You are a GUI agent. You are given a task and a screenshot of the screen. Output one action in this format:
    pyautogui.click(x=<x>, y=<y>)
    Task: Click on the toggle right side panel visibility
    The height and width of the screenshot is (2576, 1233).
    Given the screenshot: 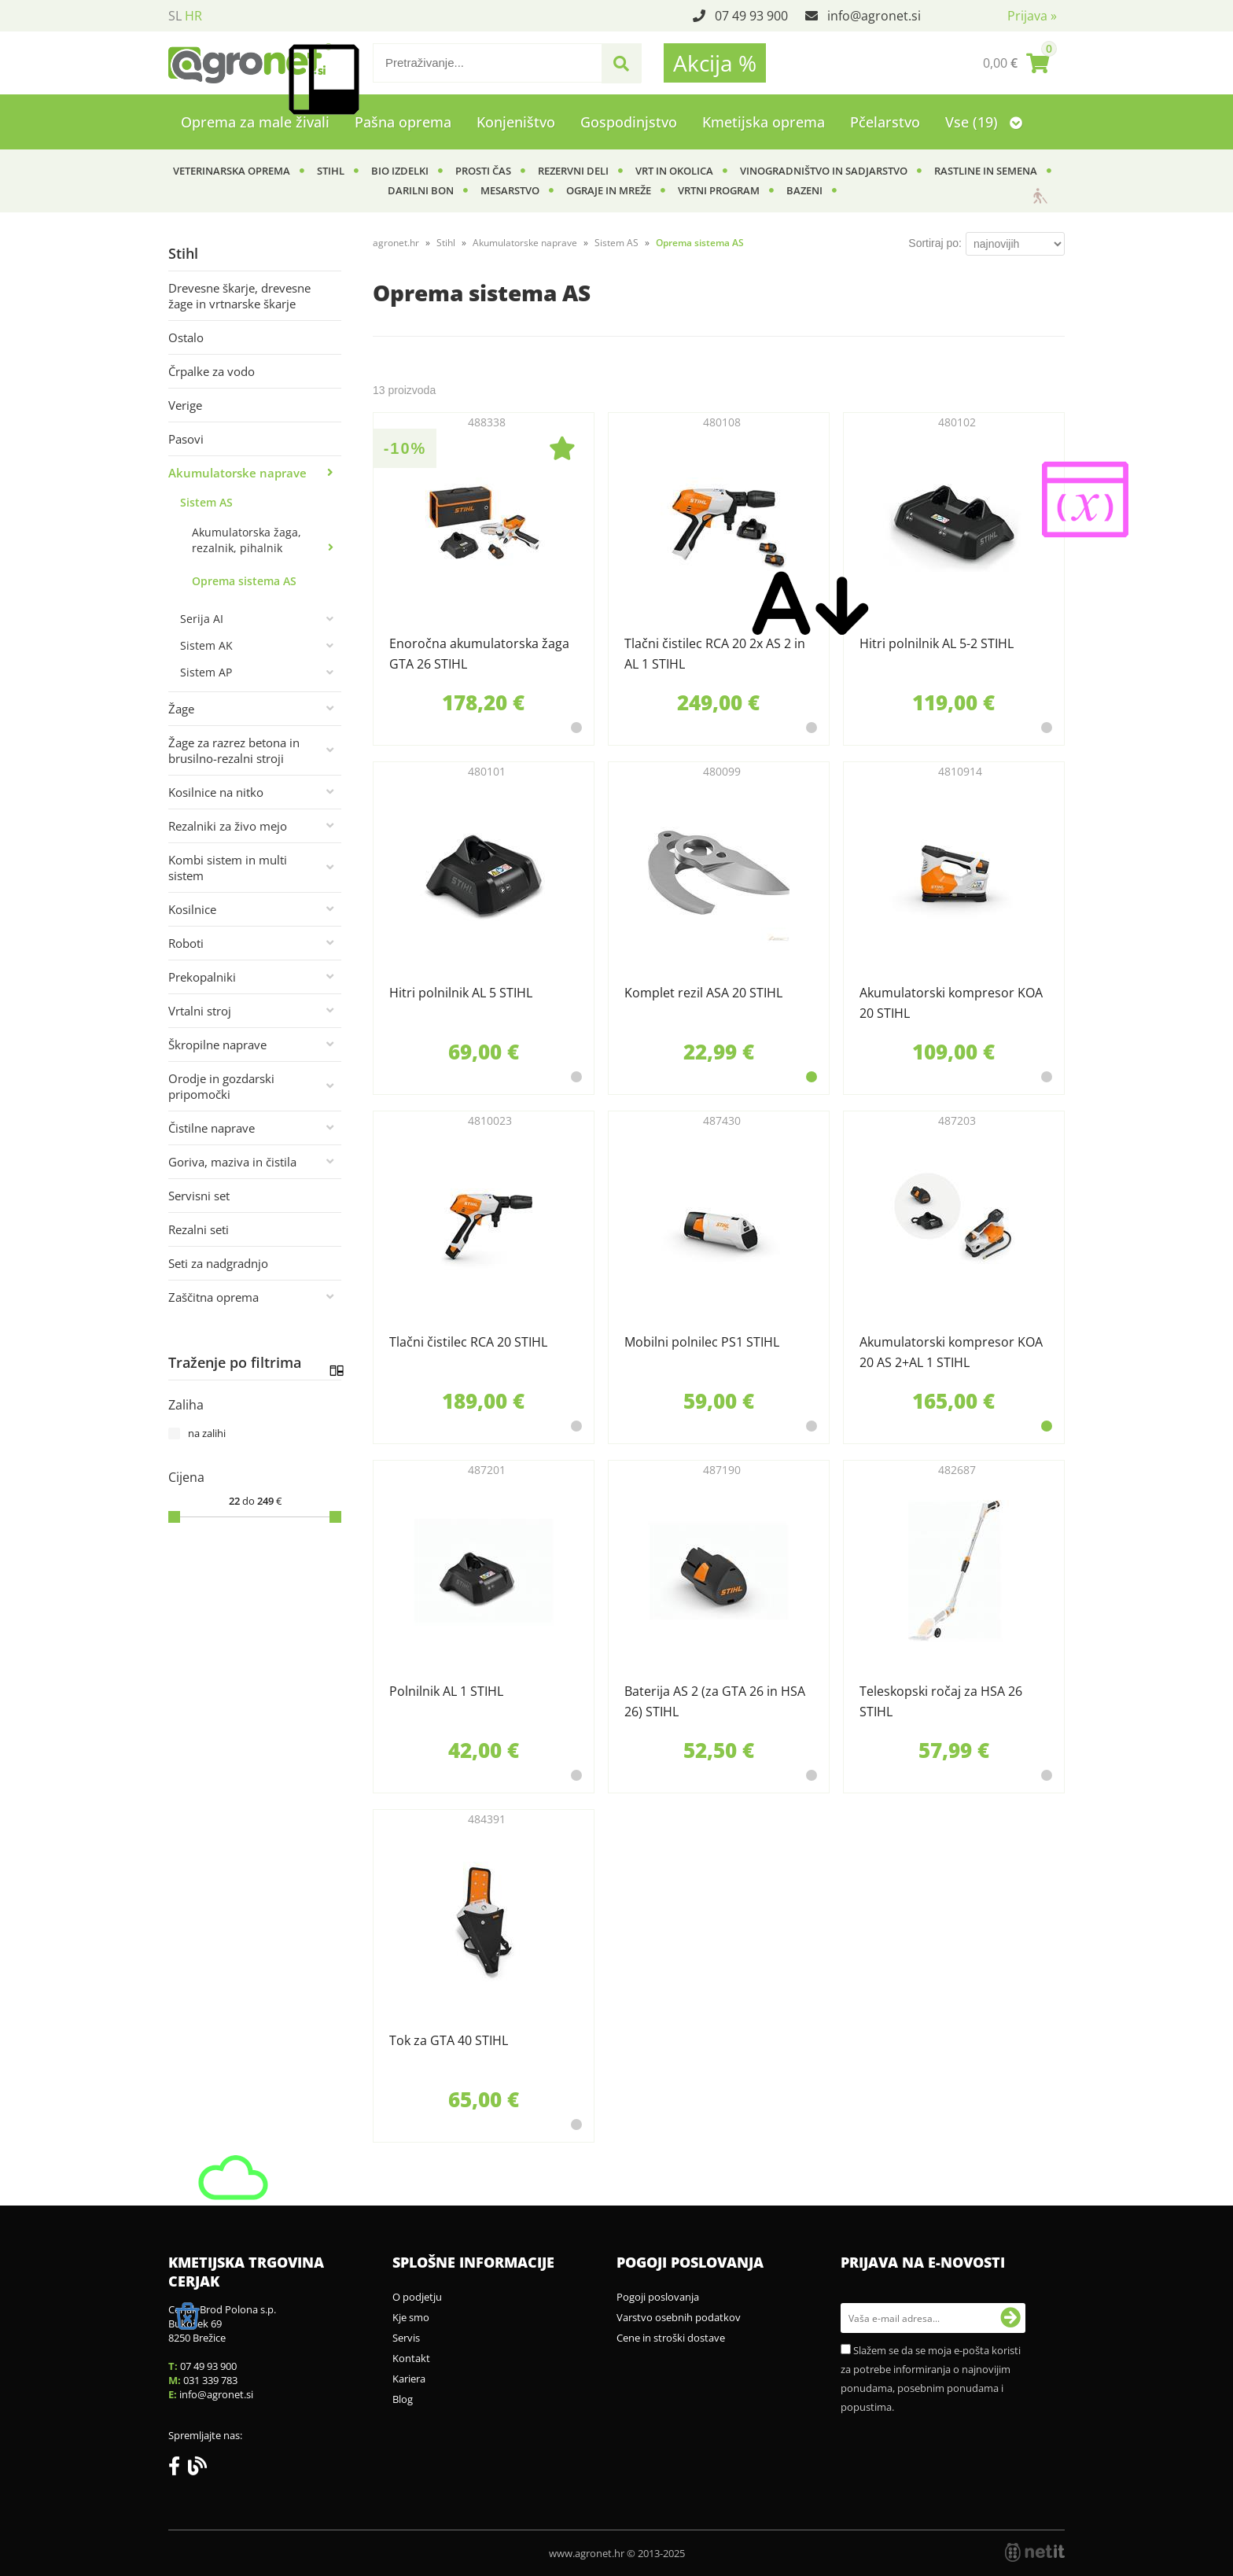 What is the action you would take?
    pyautogui.click(x=324, y=79)
    